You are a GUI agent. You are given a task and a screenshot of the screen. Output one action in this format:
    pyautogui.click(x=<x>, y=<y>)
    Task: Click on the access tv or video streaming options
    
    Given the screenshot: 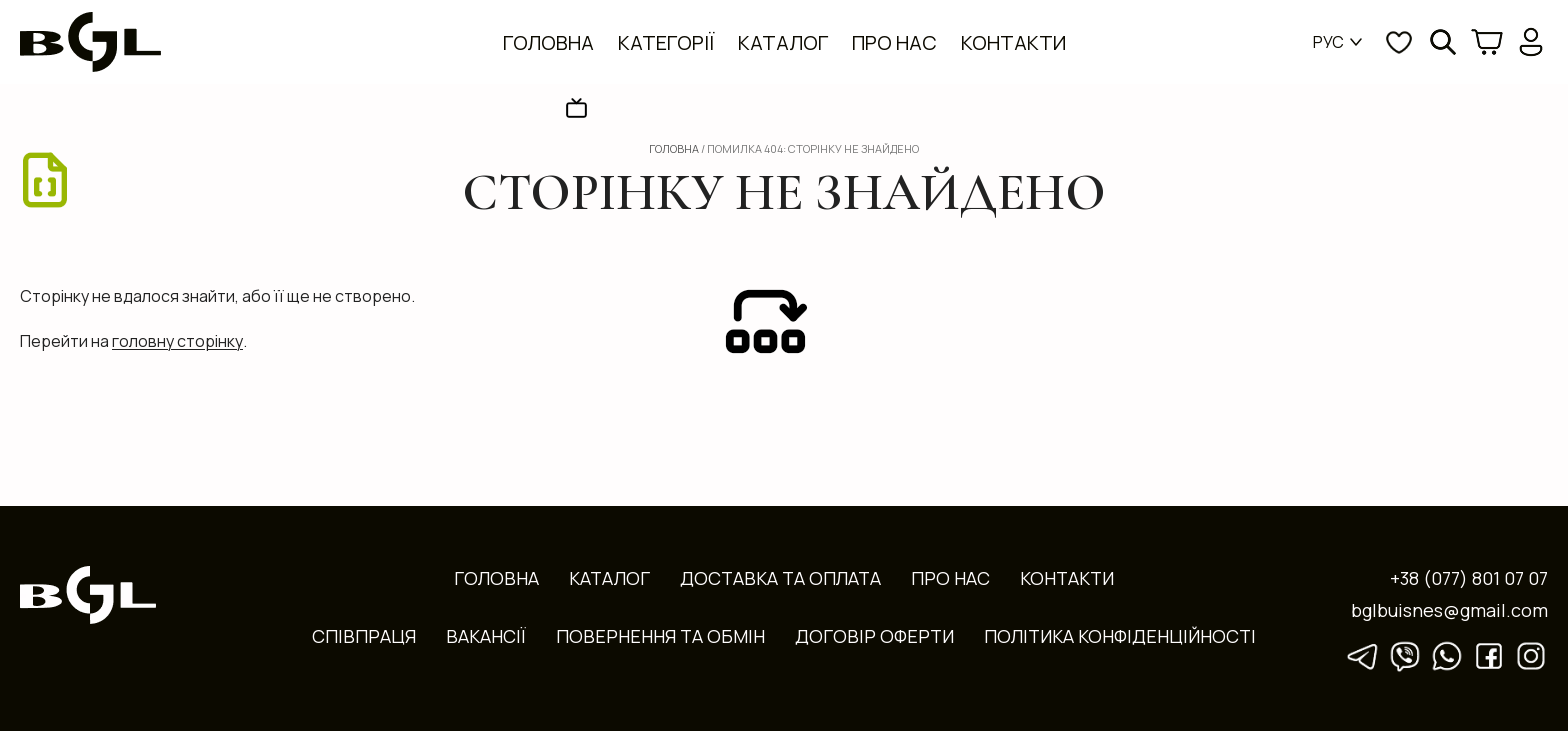 What is the action you would take?
    pyautogui.click(x=576, y=108)
    